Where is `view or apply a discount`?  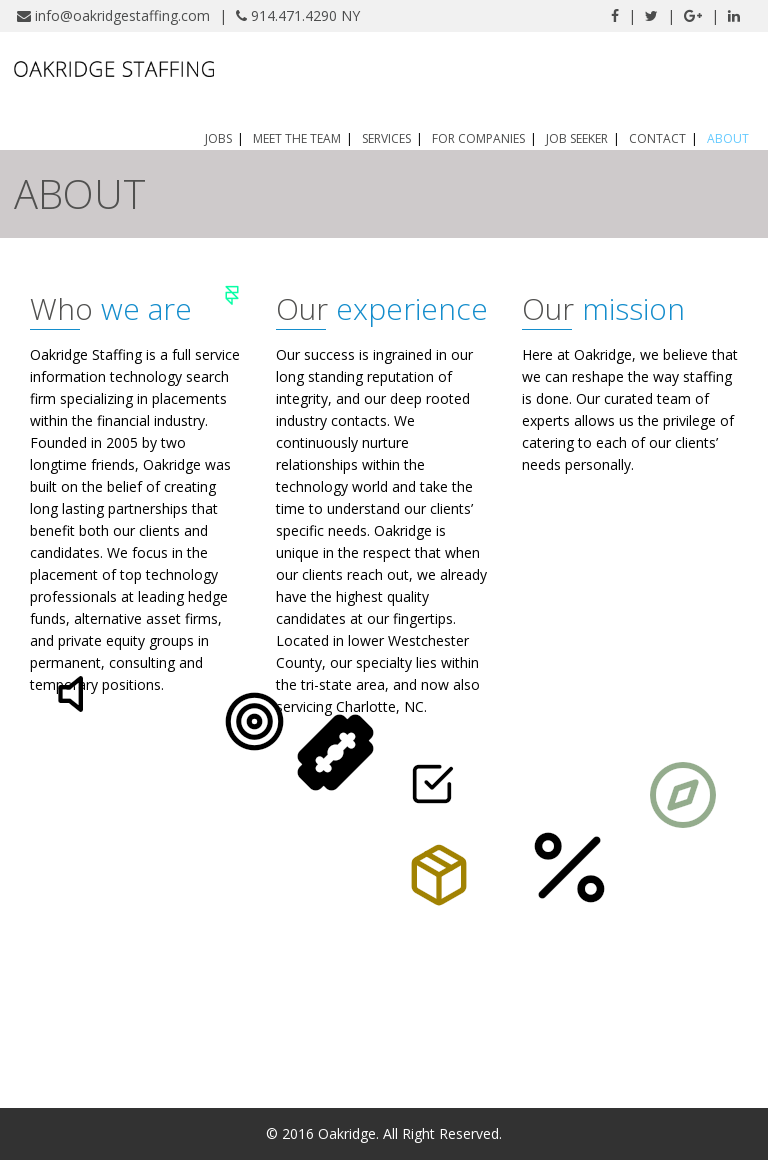
view or apply a discount is located at coordinates (569, 867).